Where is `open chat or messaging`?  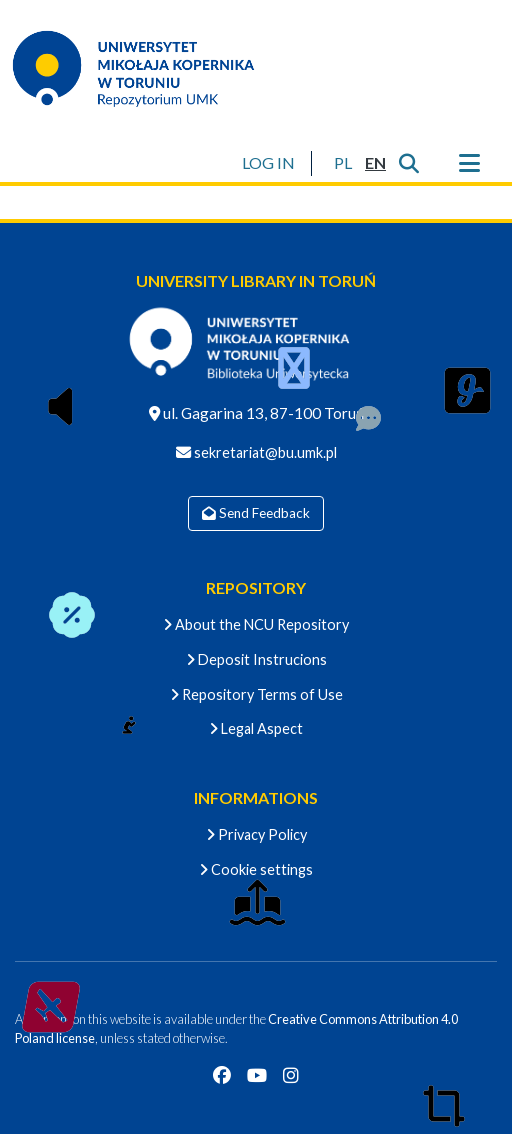 open chat or messaging is located at coordinates (368, 418).